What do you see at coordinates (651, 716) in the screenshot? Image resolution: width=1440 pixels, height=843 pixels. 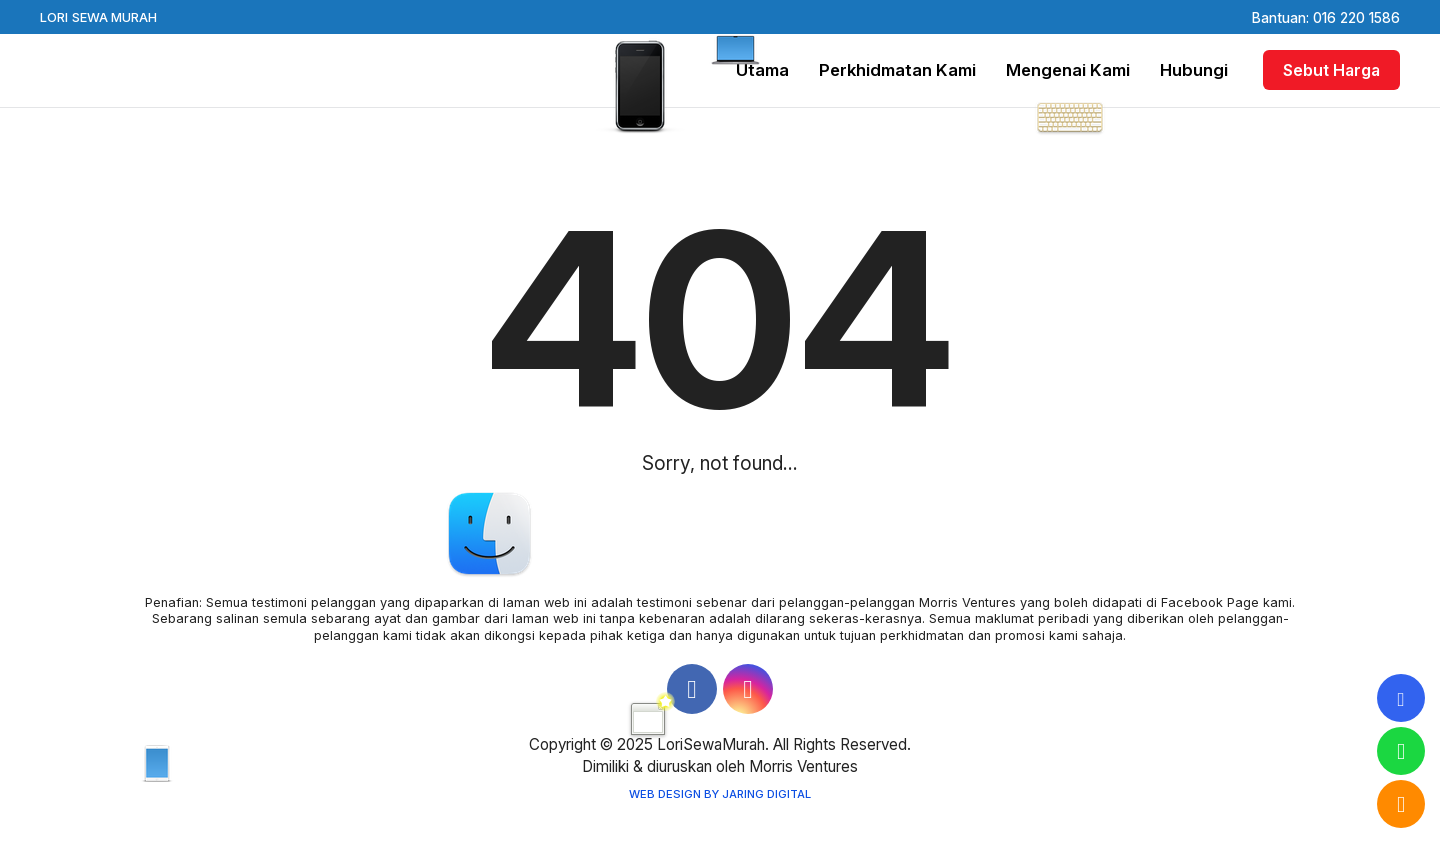 I see `open a new window` at bounding box center [651, 716].